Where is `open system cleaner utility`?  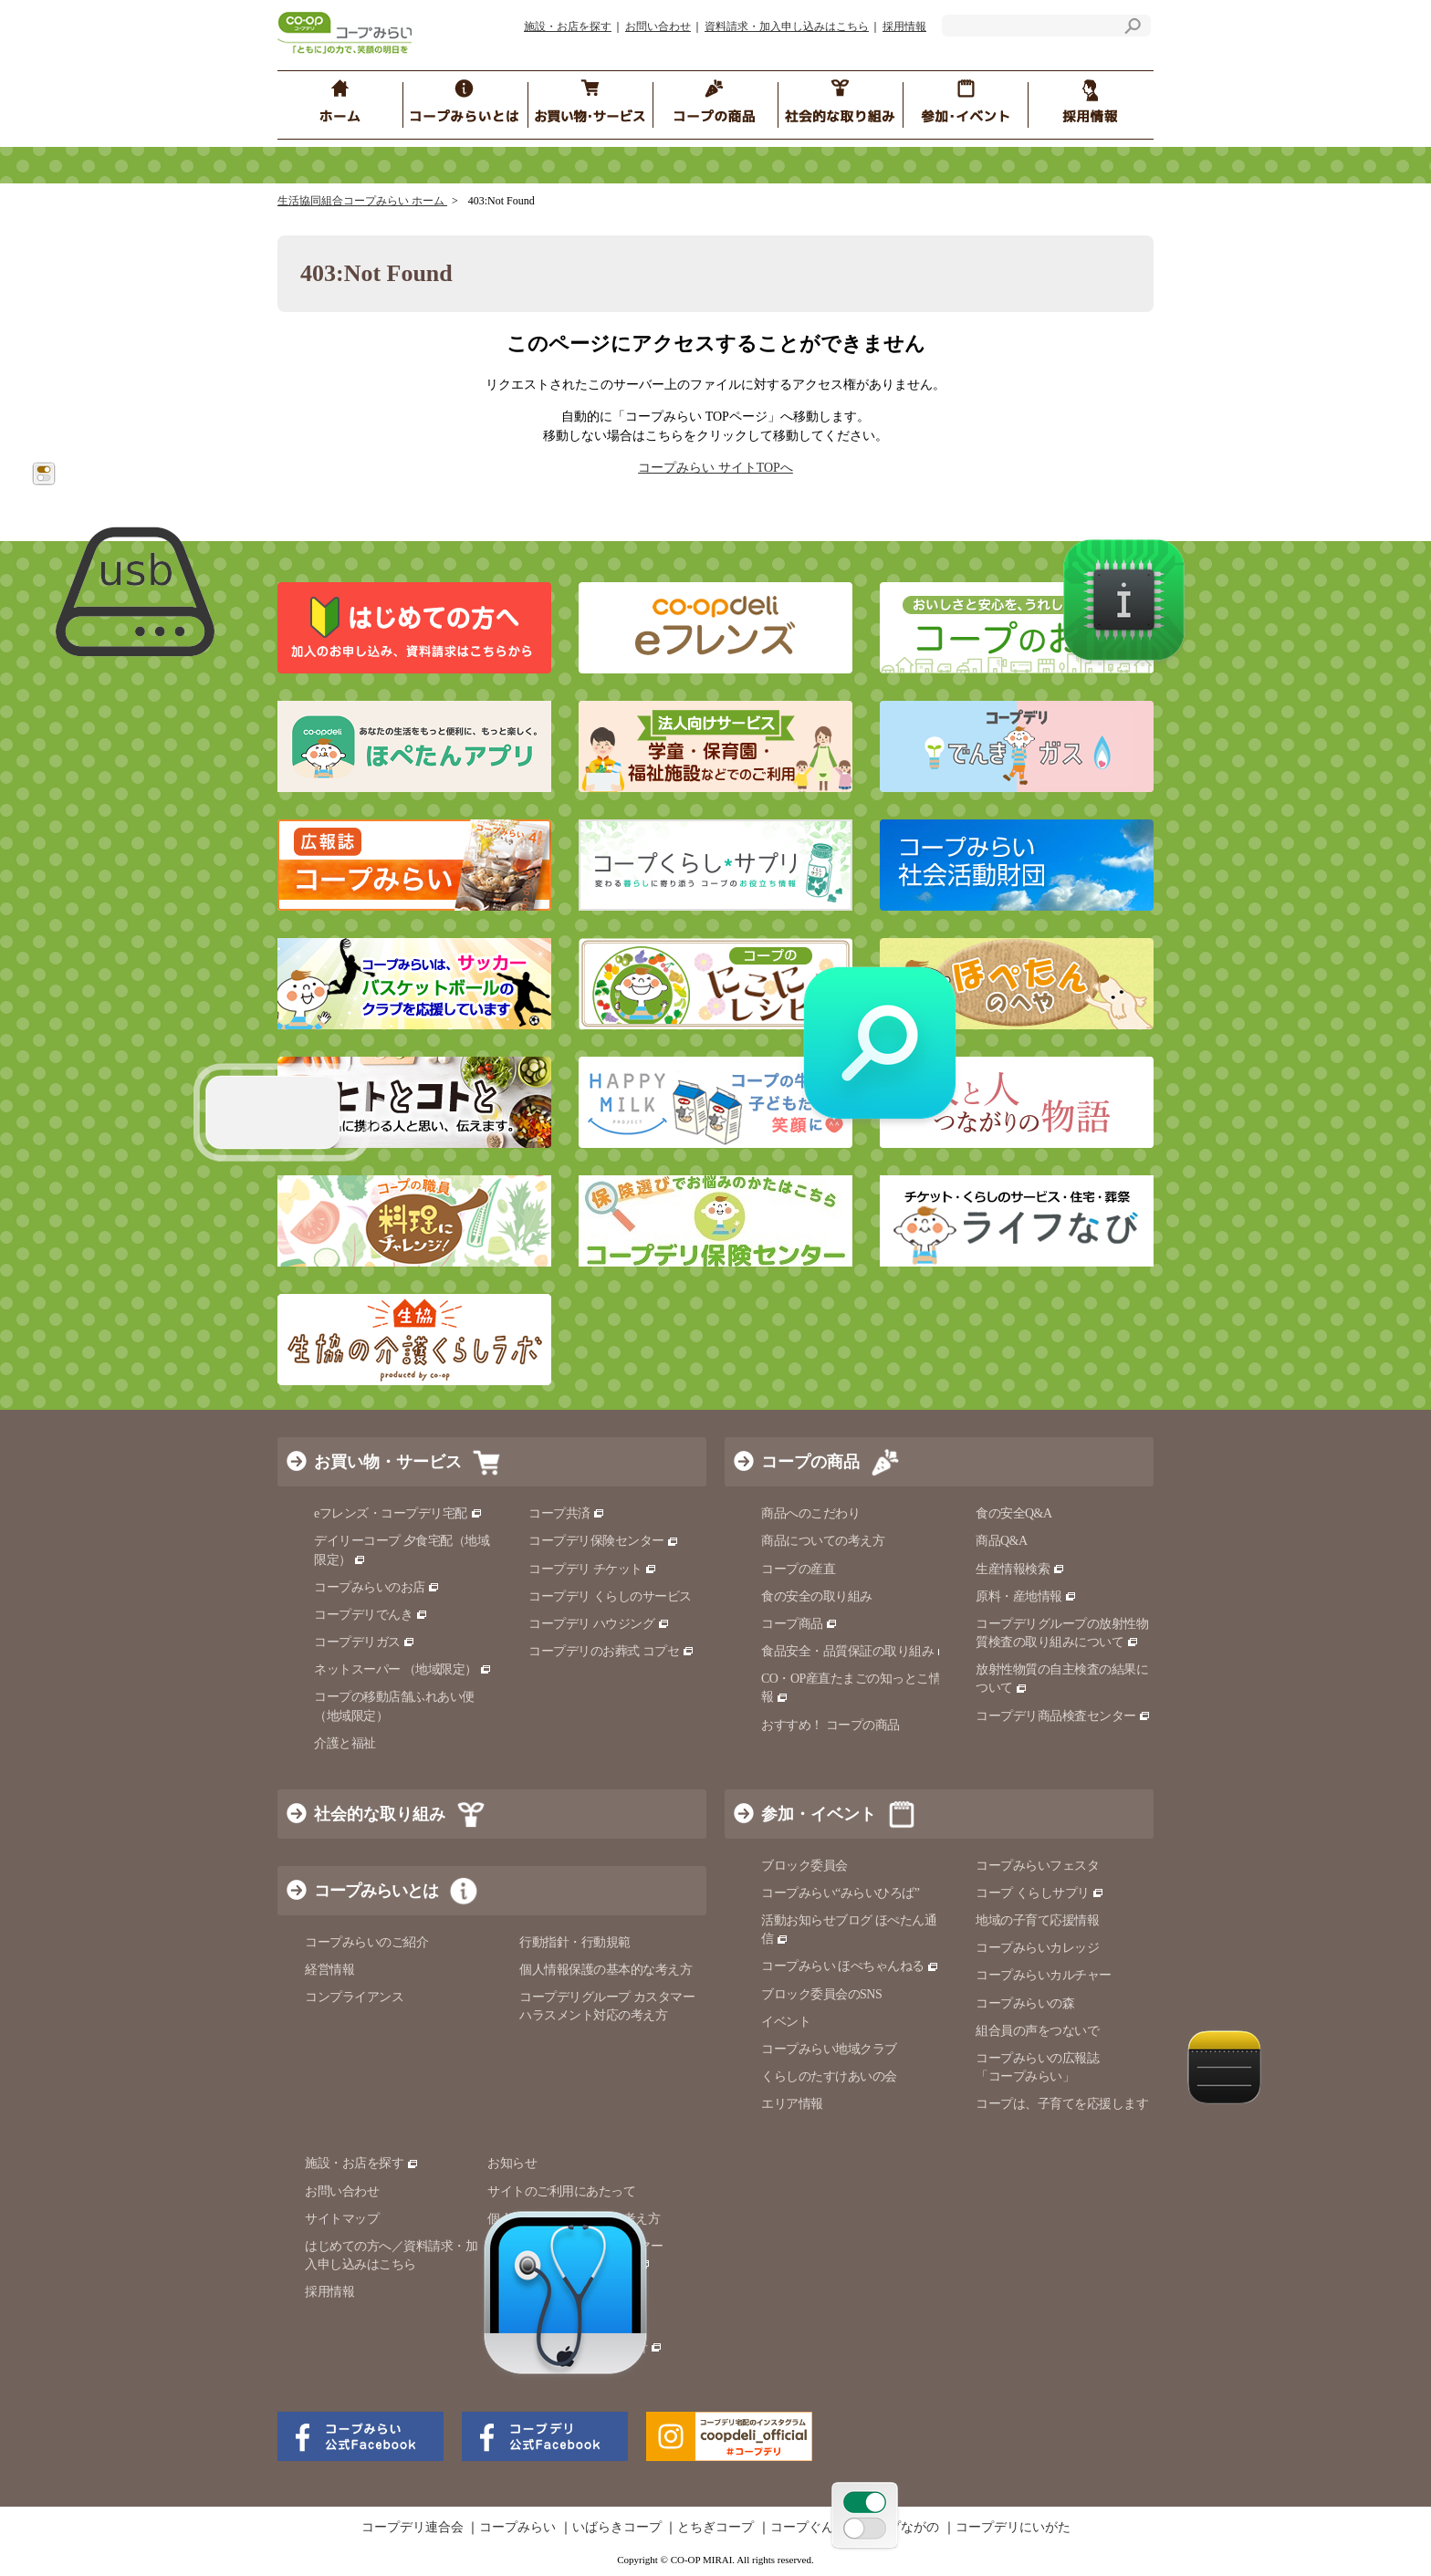 open system cleaner utility is located at coordinates (565, 2292).